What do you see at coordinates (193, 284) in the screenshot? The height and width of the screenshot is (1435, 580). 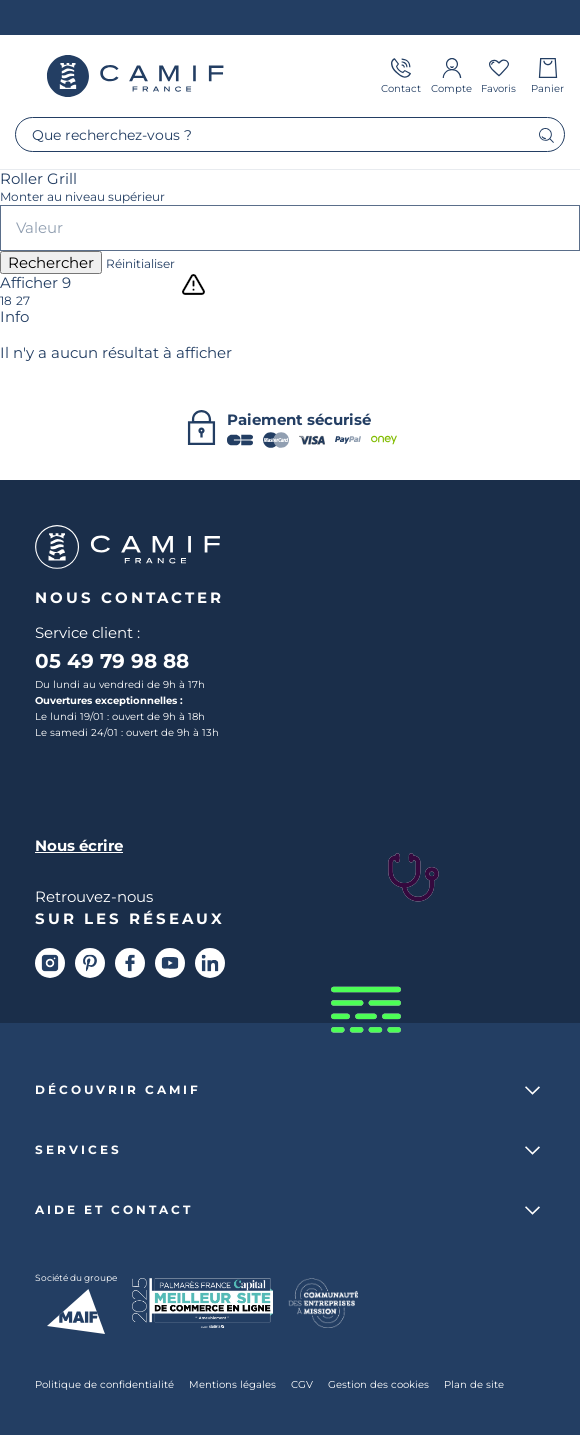 I see `indicates a warning or alert status` at bounding box center [193, 284].